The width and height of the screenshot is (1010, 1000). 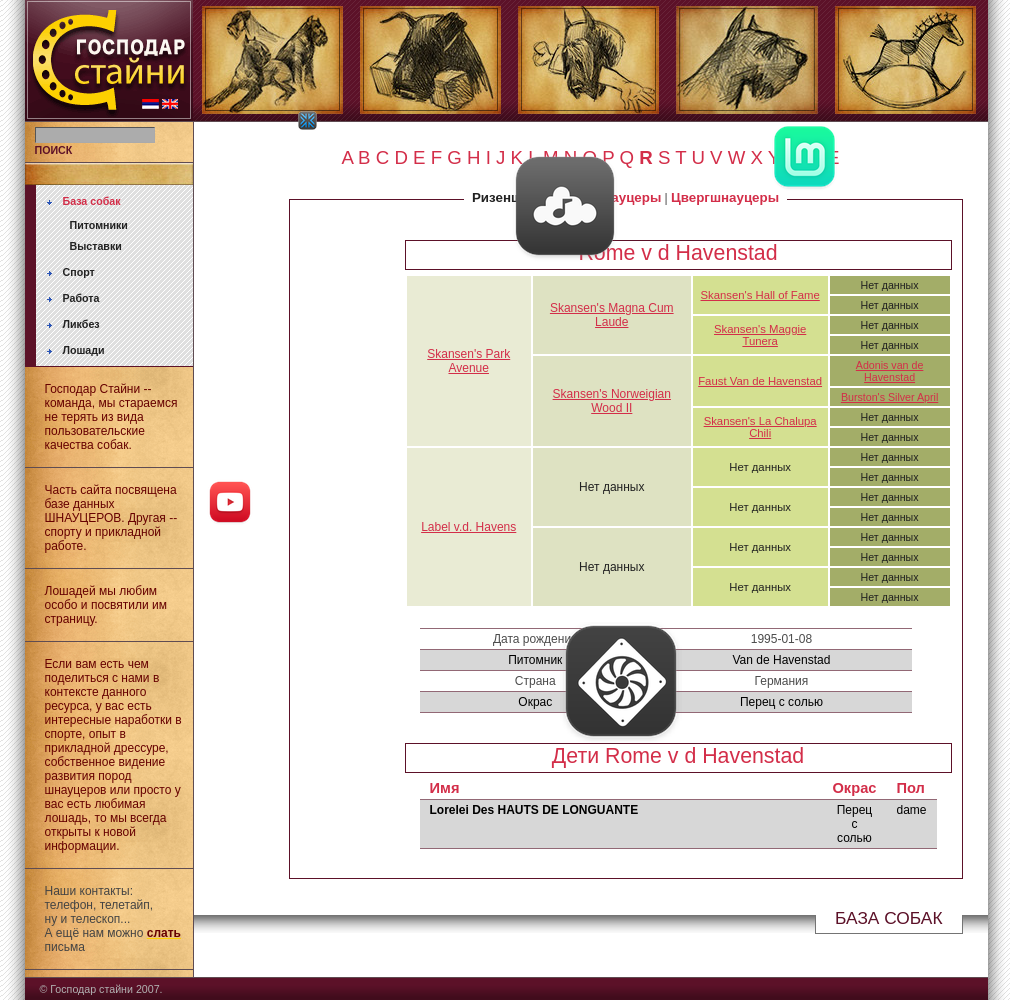 What do you see at coordinates (307, 120) in the screenshot?
I see `open exodus cryptocurrency wallet` at bounding box center [307, 120].